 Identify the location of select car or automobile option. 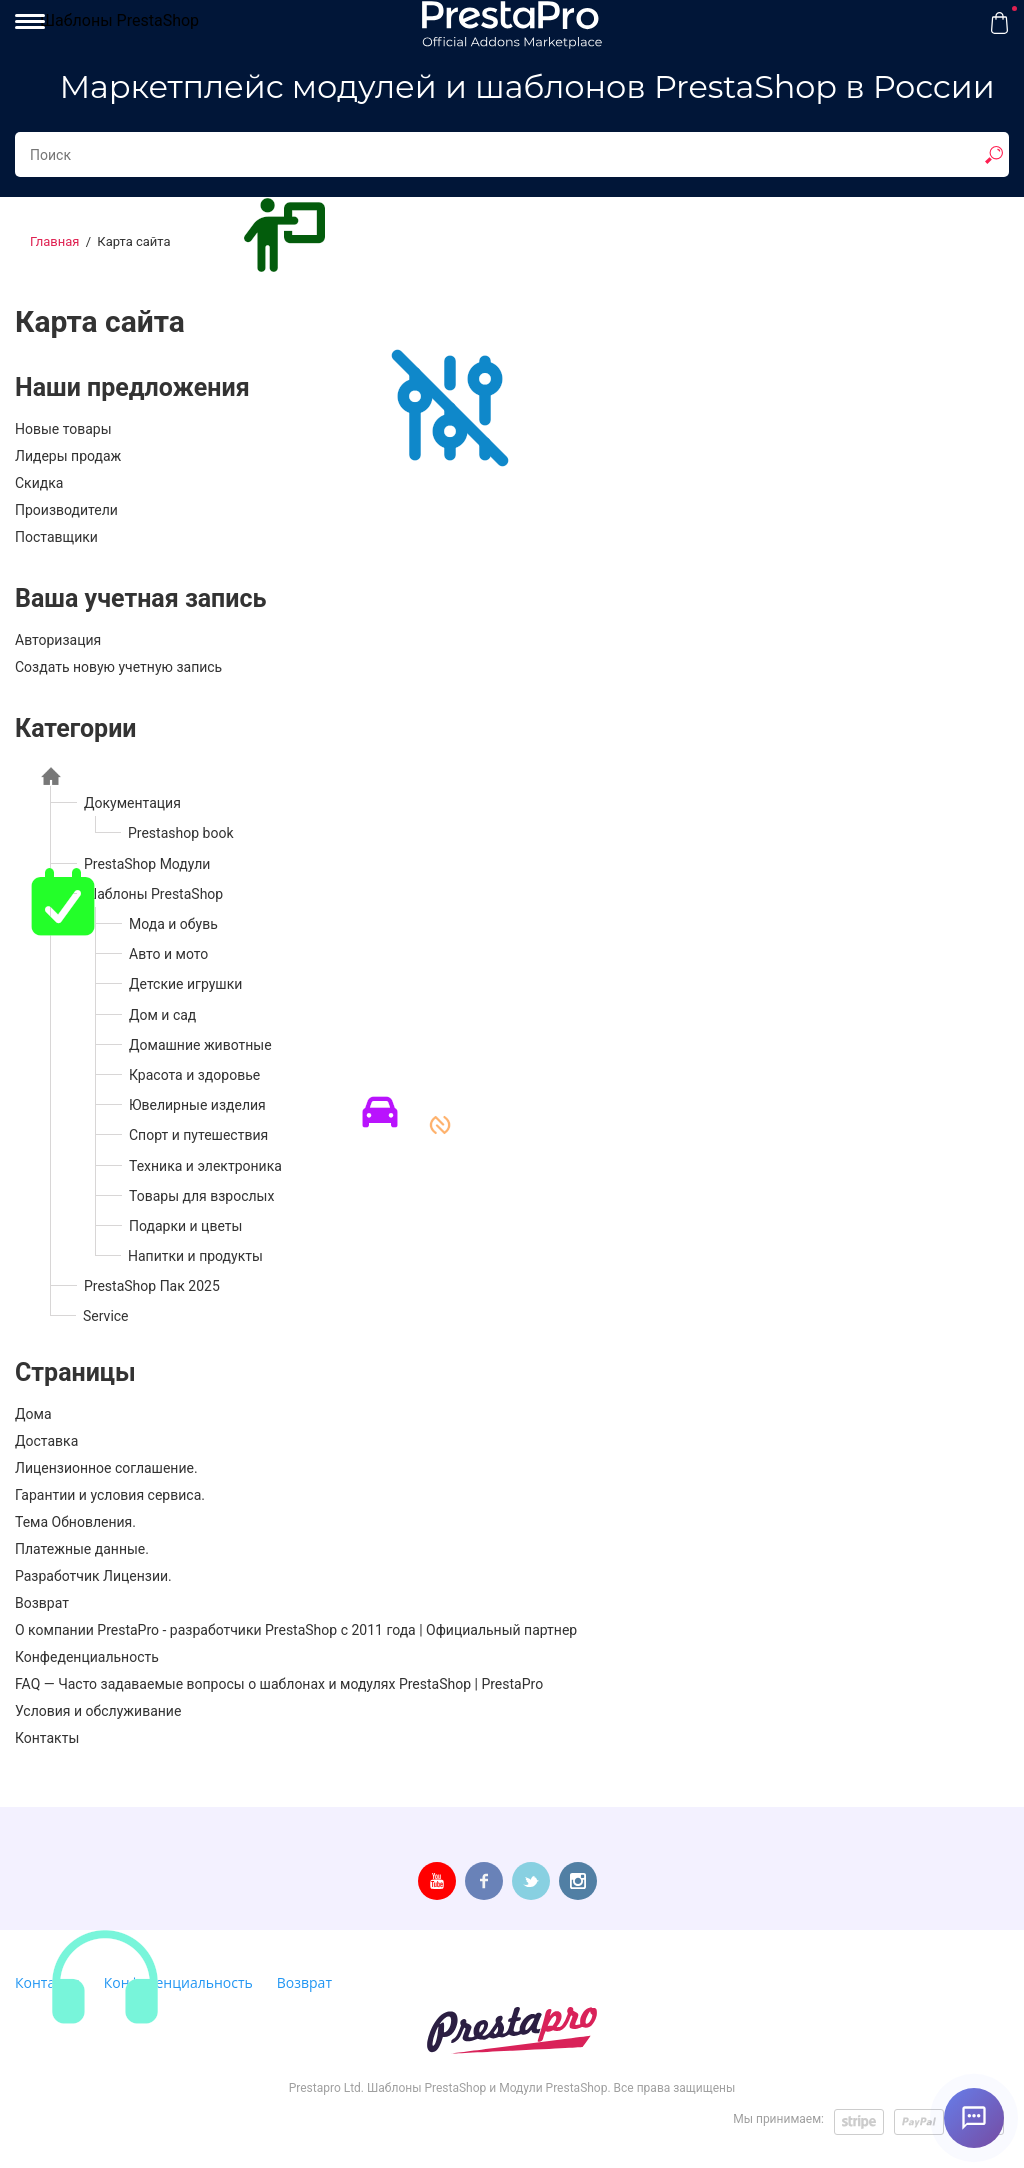
(380, 1112).